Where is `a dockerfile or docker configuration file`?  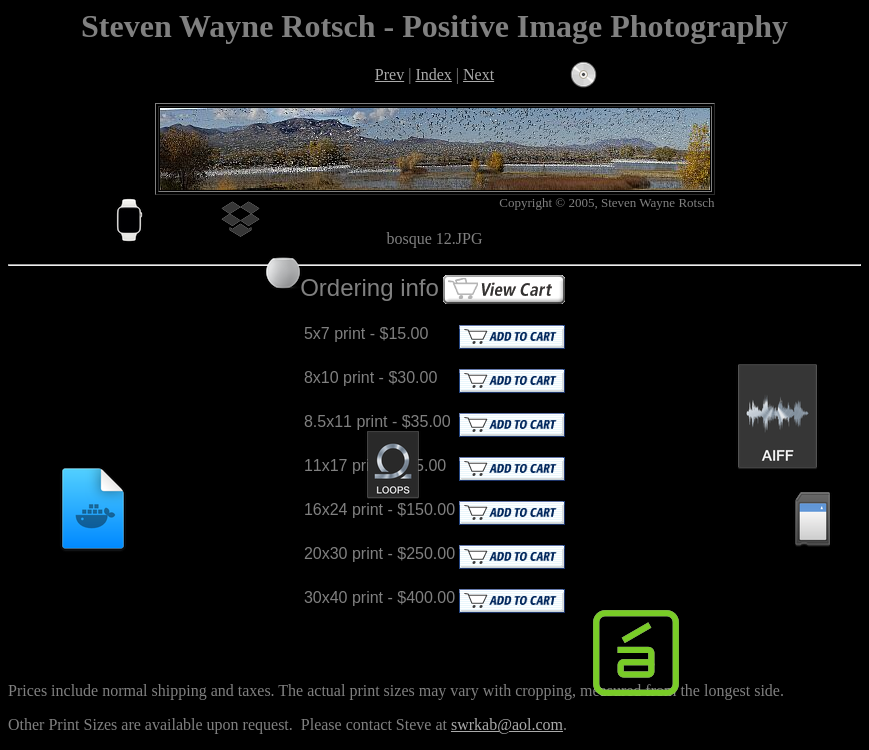 a dockerfile or docker configuration file is located at coordinates (93, 510).